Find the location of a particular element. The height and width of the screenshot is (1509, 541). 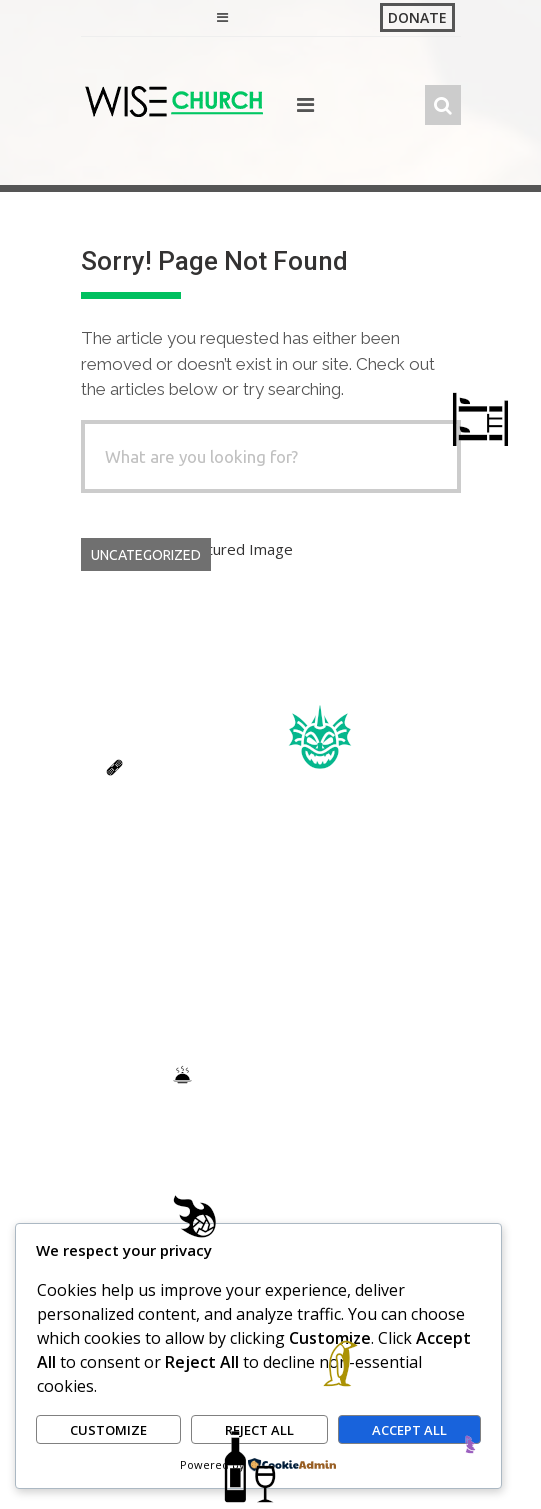

browse wine selection or beverage menu is located at coordinates (250, 1466).